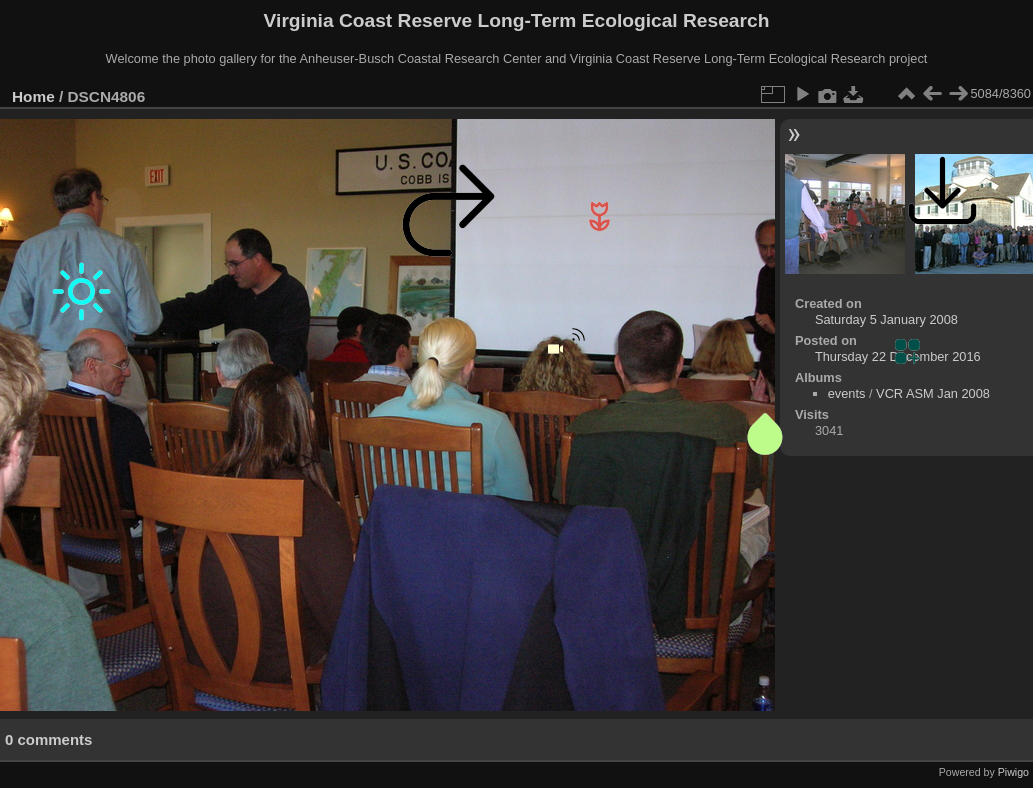 This screenshot has width=1033, height=788. Describe the element at coordinates (555, 349) in the screenshot. I see `start a video call` at that location.